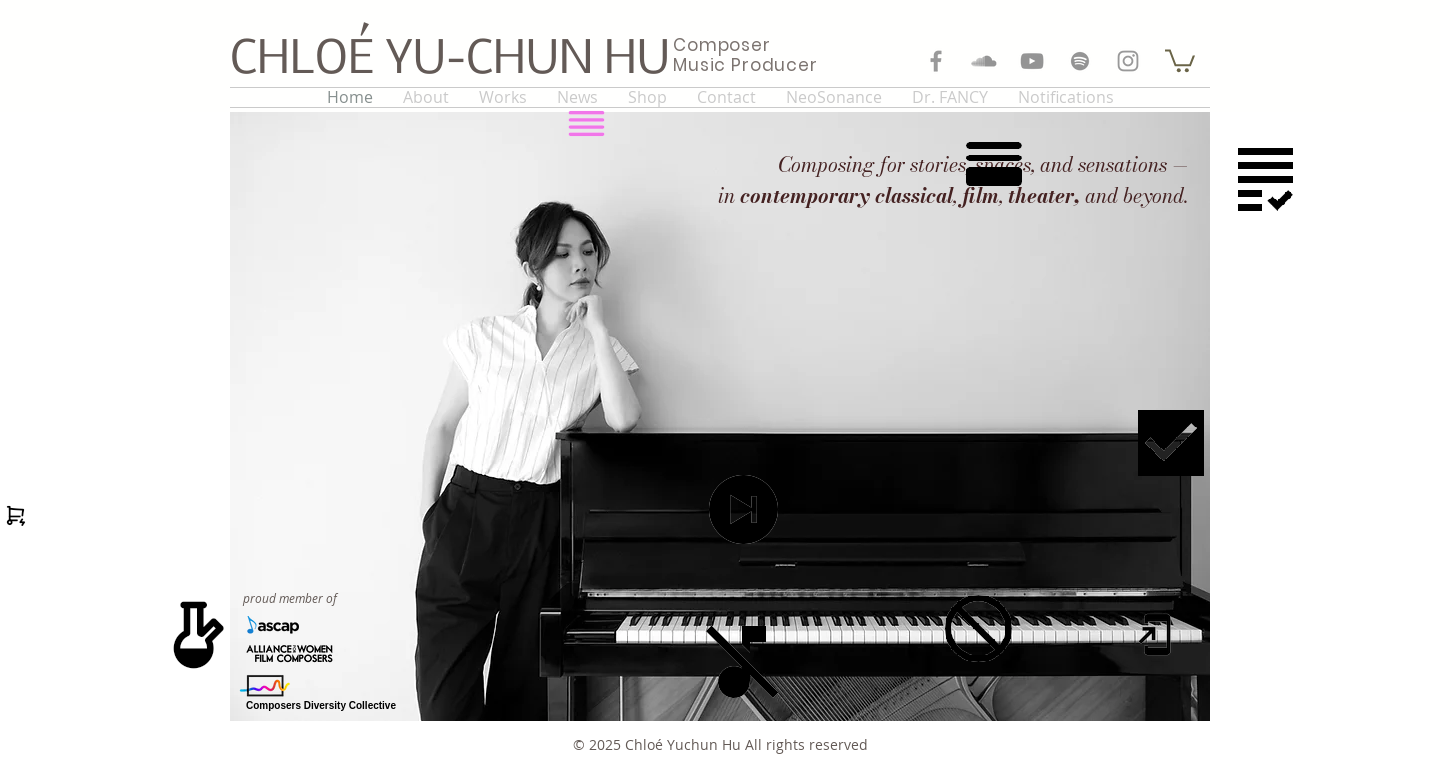  Describe the element at coordinates (1265, 179) in the screenshot. I see `view grading or assessment results` at that location.